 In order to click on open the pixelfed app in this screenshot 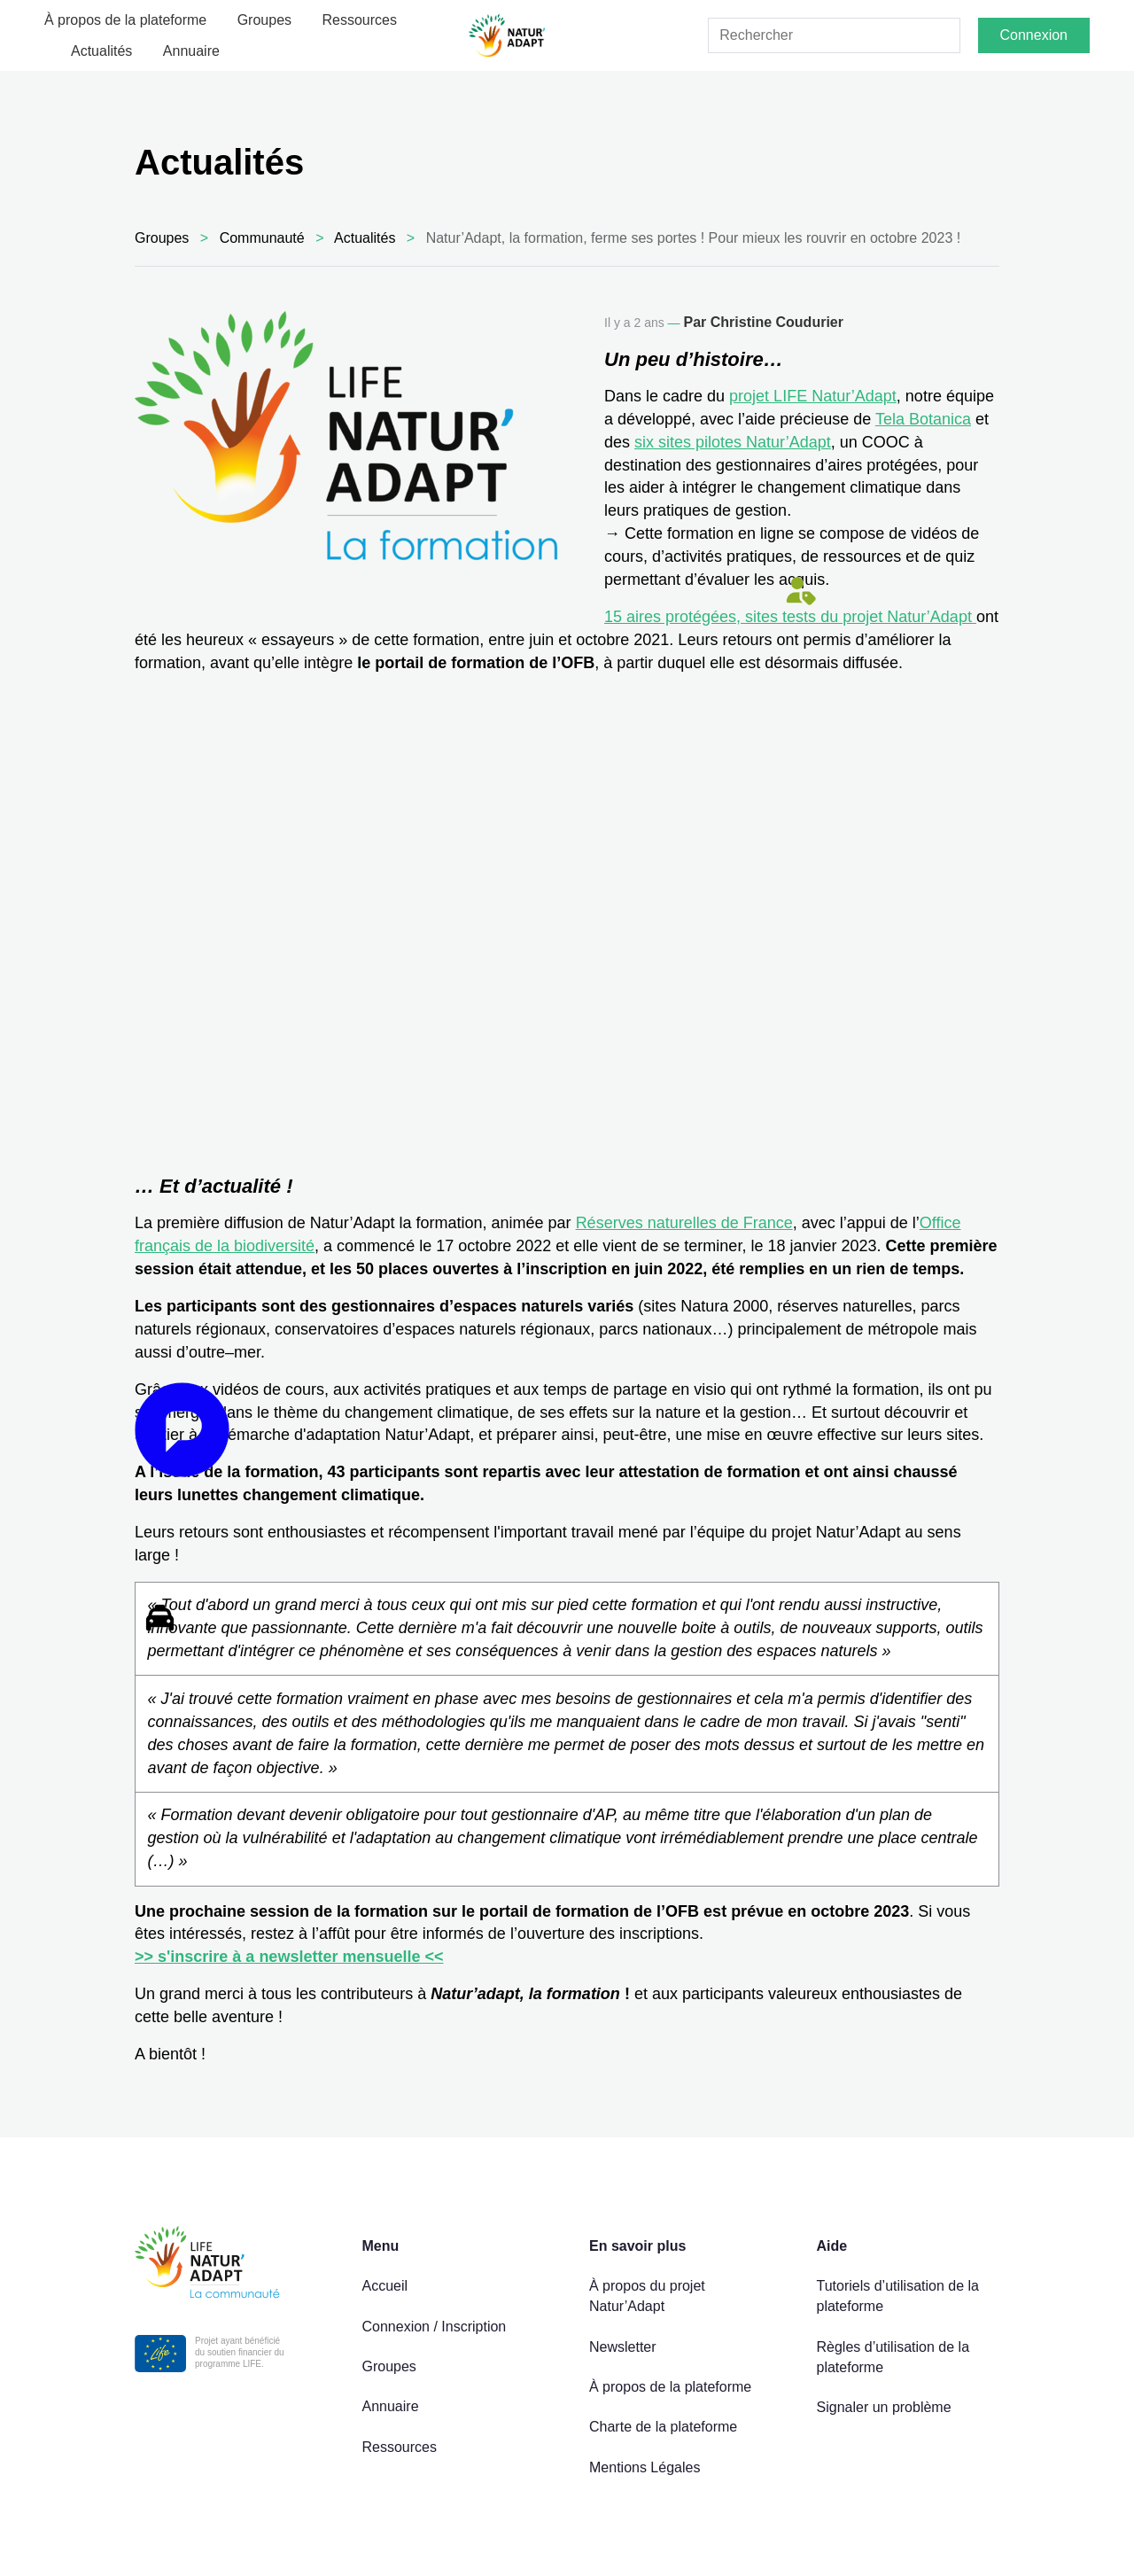, I will do `click(182, 1429)`.